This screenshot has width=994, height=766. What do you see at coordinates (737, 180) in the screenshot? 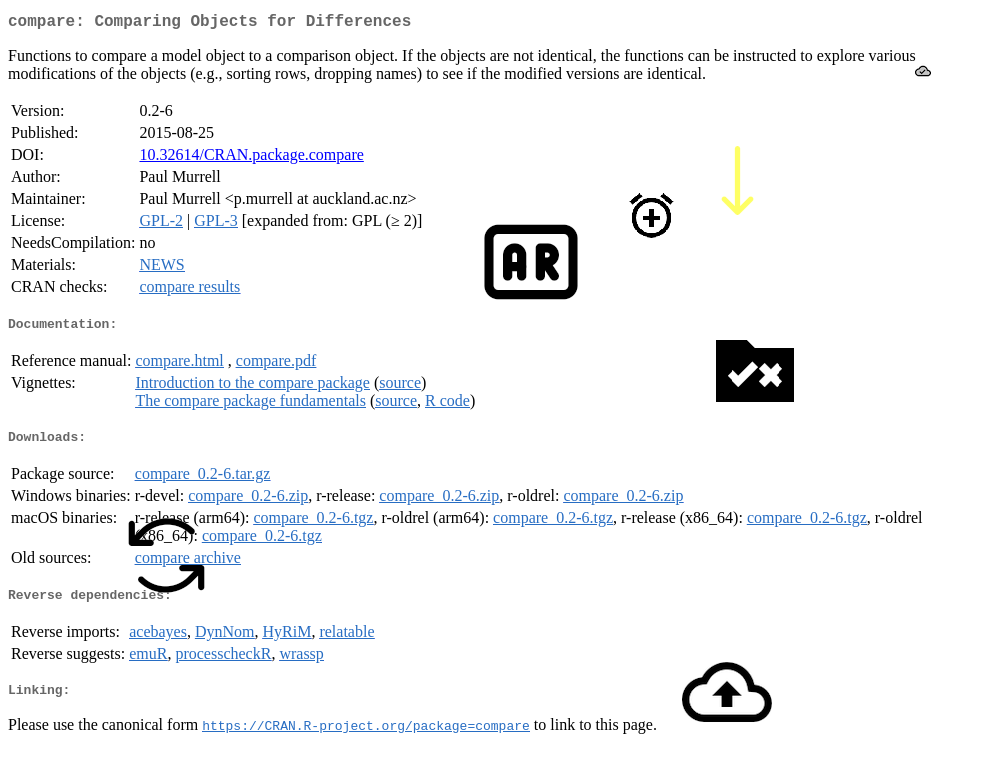
I see `scroll down for more content` at bounding box center [737, 180].